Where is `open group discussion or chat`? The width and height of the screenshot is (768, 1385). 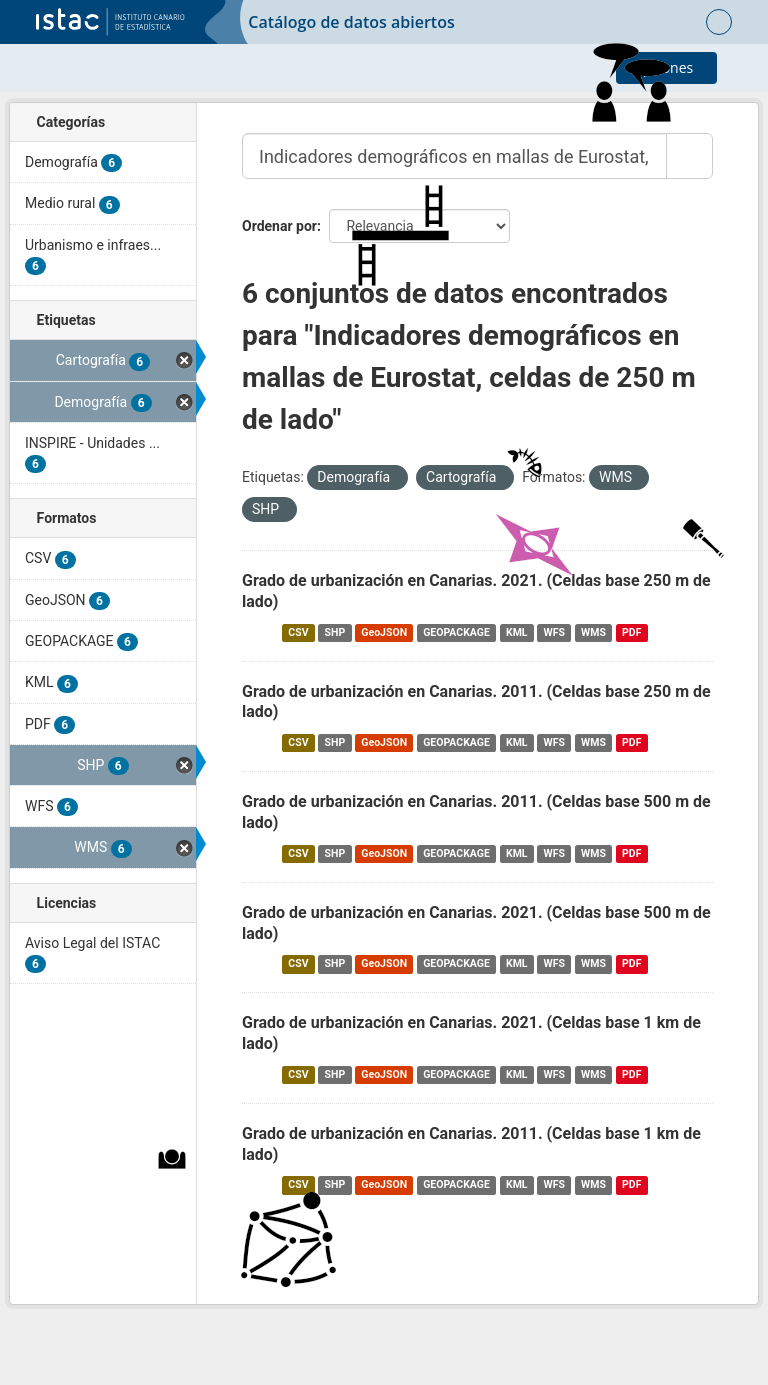 open group discussion or chat is located at coordinates (631, 82).